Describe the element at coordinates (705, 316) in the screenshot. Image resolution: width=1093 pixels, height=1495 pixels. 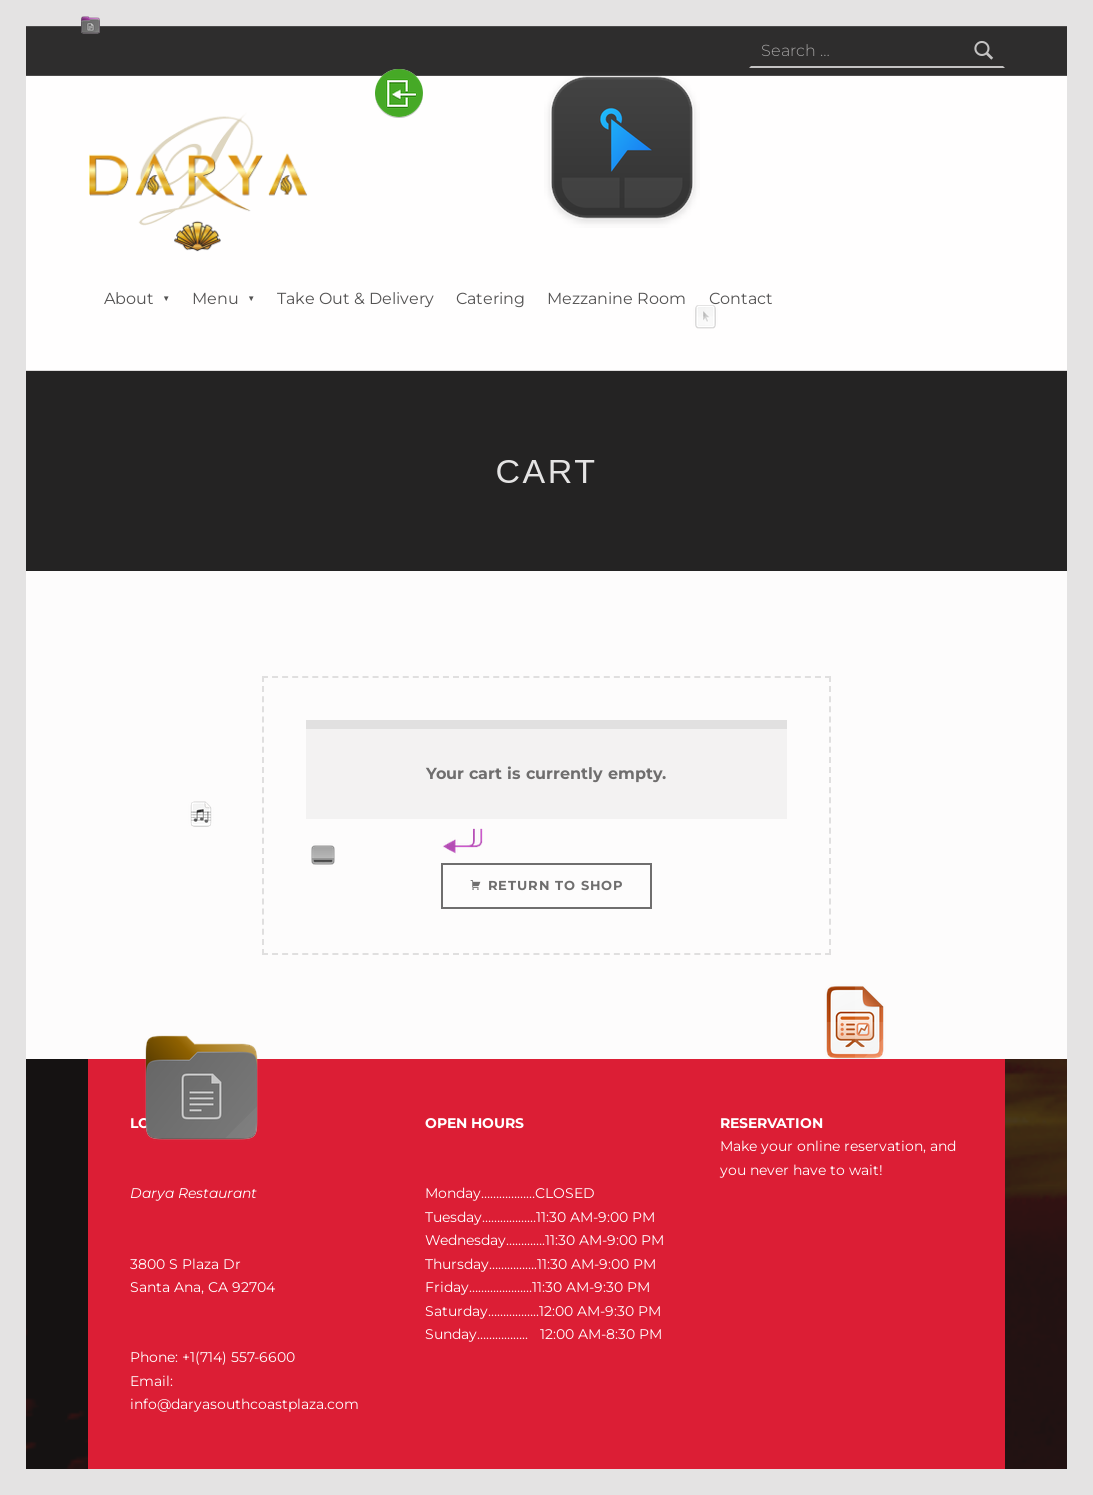
I see `cursor image file type` at that location.